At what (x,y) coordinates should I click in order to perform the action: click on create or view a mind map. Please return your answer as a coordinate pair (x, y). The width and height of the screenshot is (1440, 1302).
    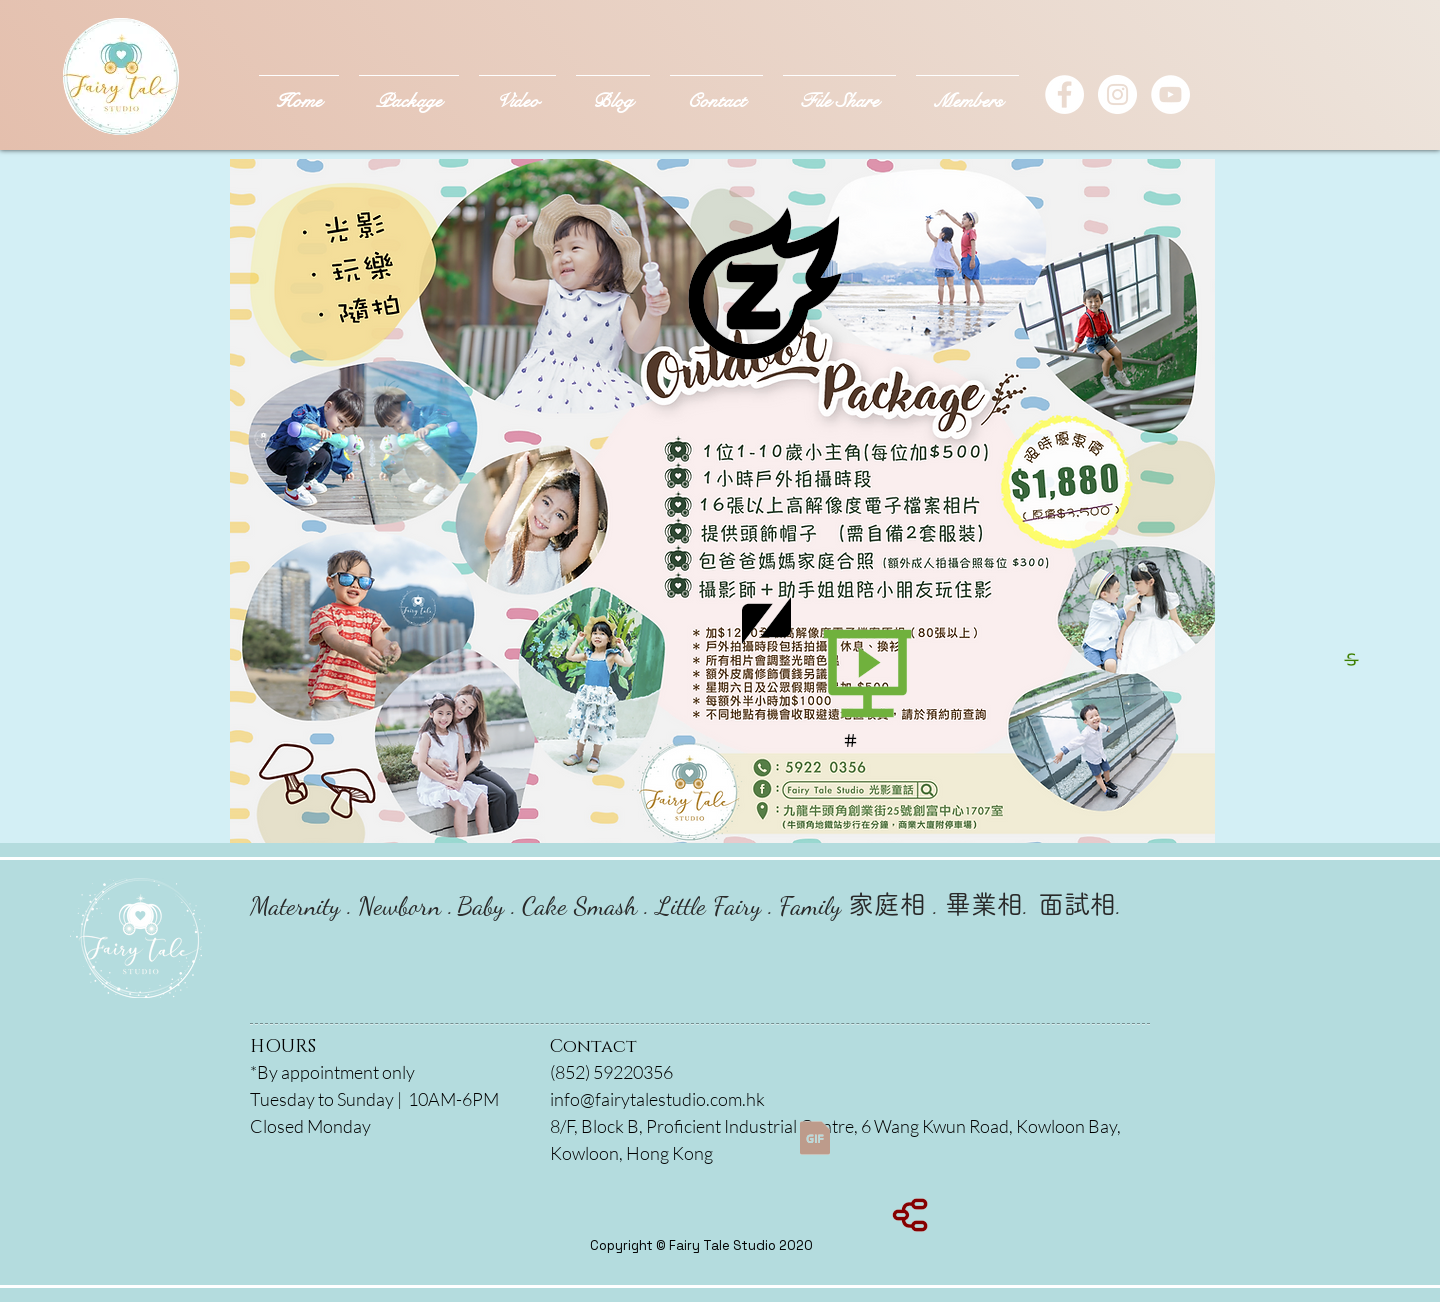
    Looking at the image, I should click on (911, 1215).